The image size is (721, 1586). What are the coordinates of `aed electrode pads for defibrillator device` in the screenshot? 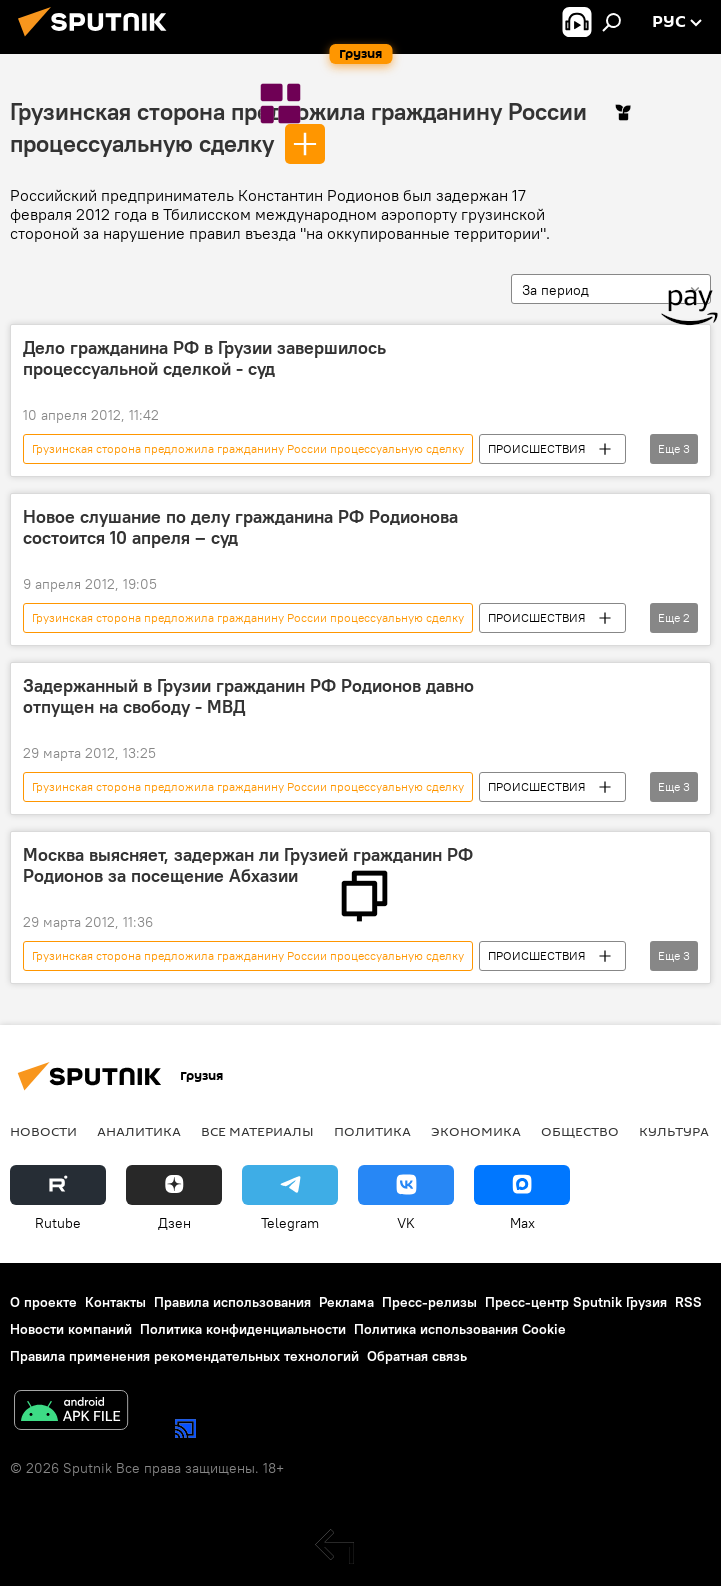 It's located at (364, 893).